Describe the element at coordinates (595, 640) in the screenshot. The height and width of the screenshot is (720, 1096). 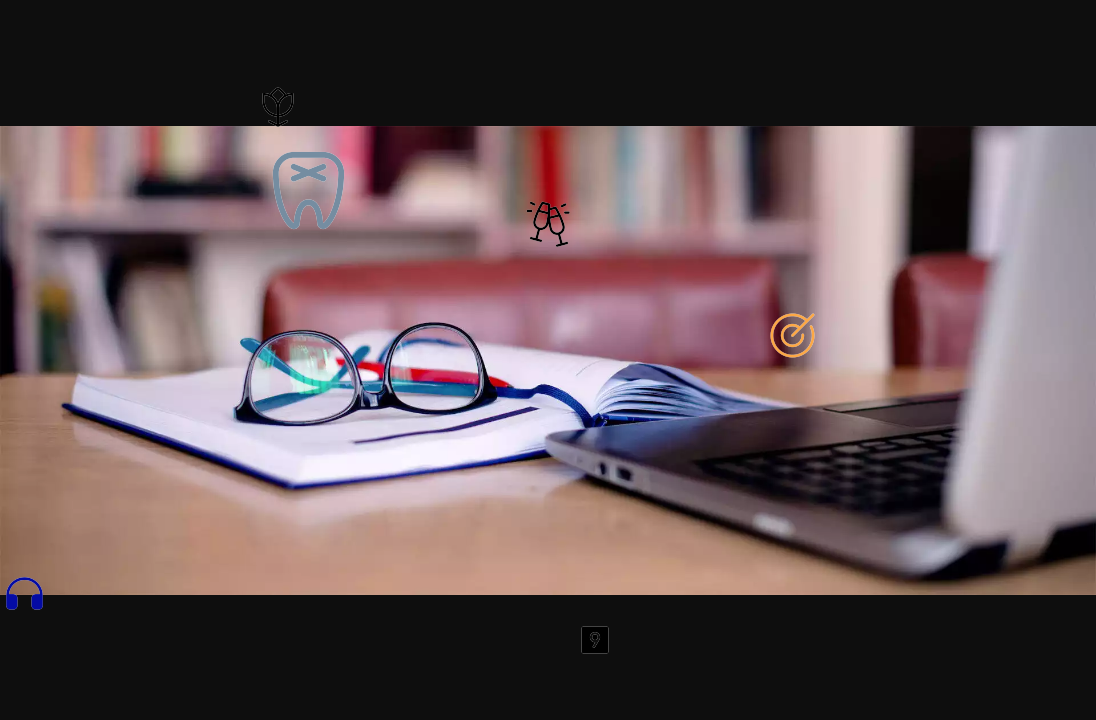
I see `select the number nine` at that location.